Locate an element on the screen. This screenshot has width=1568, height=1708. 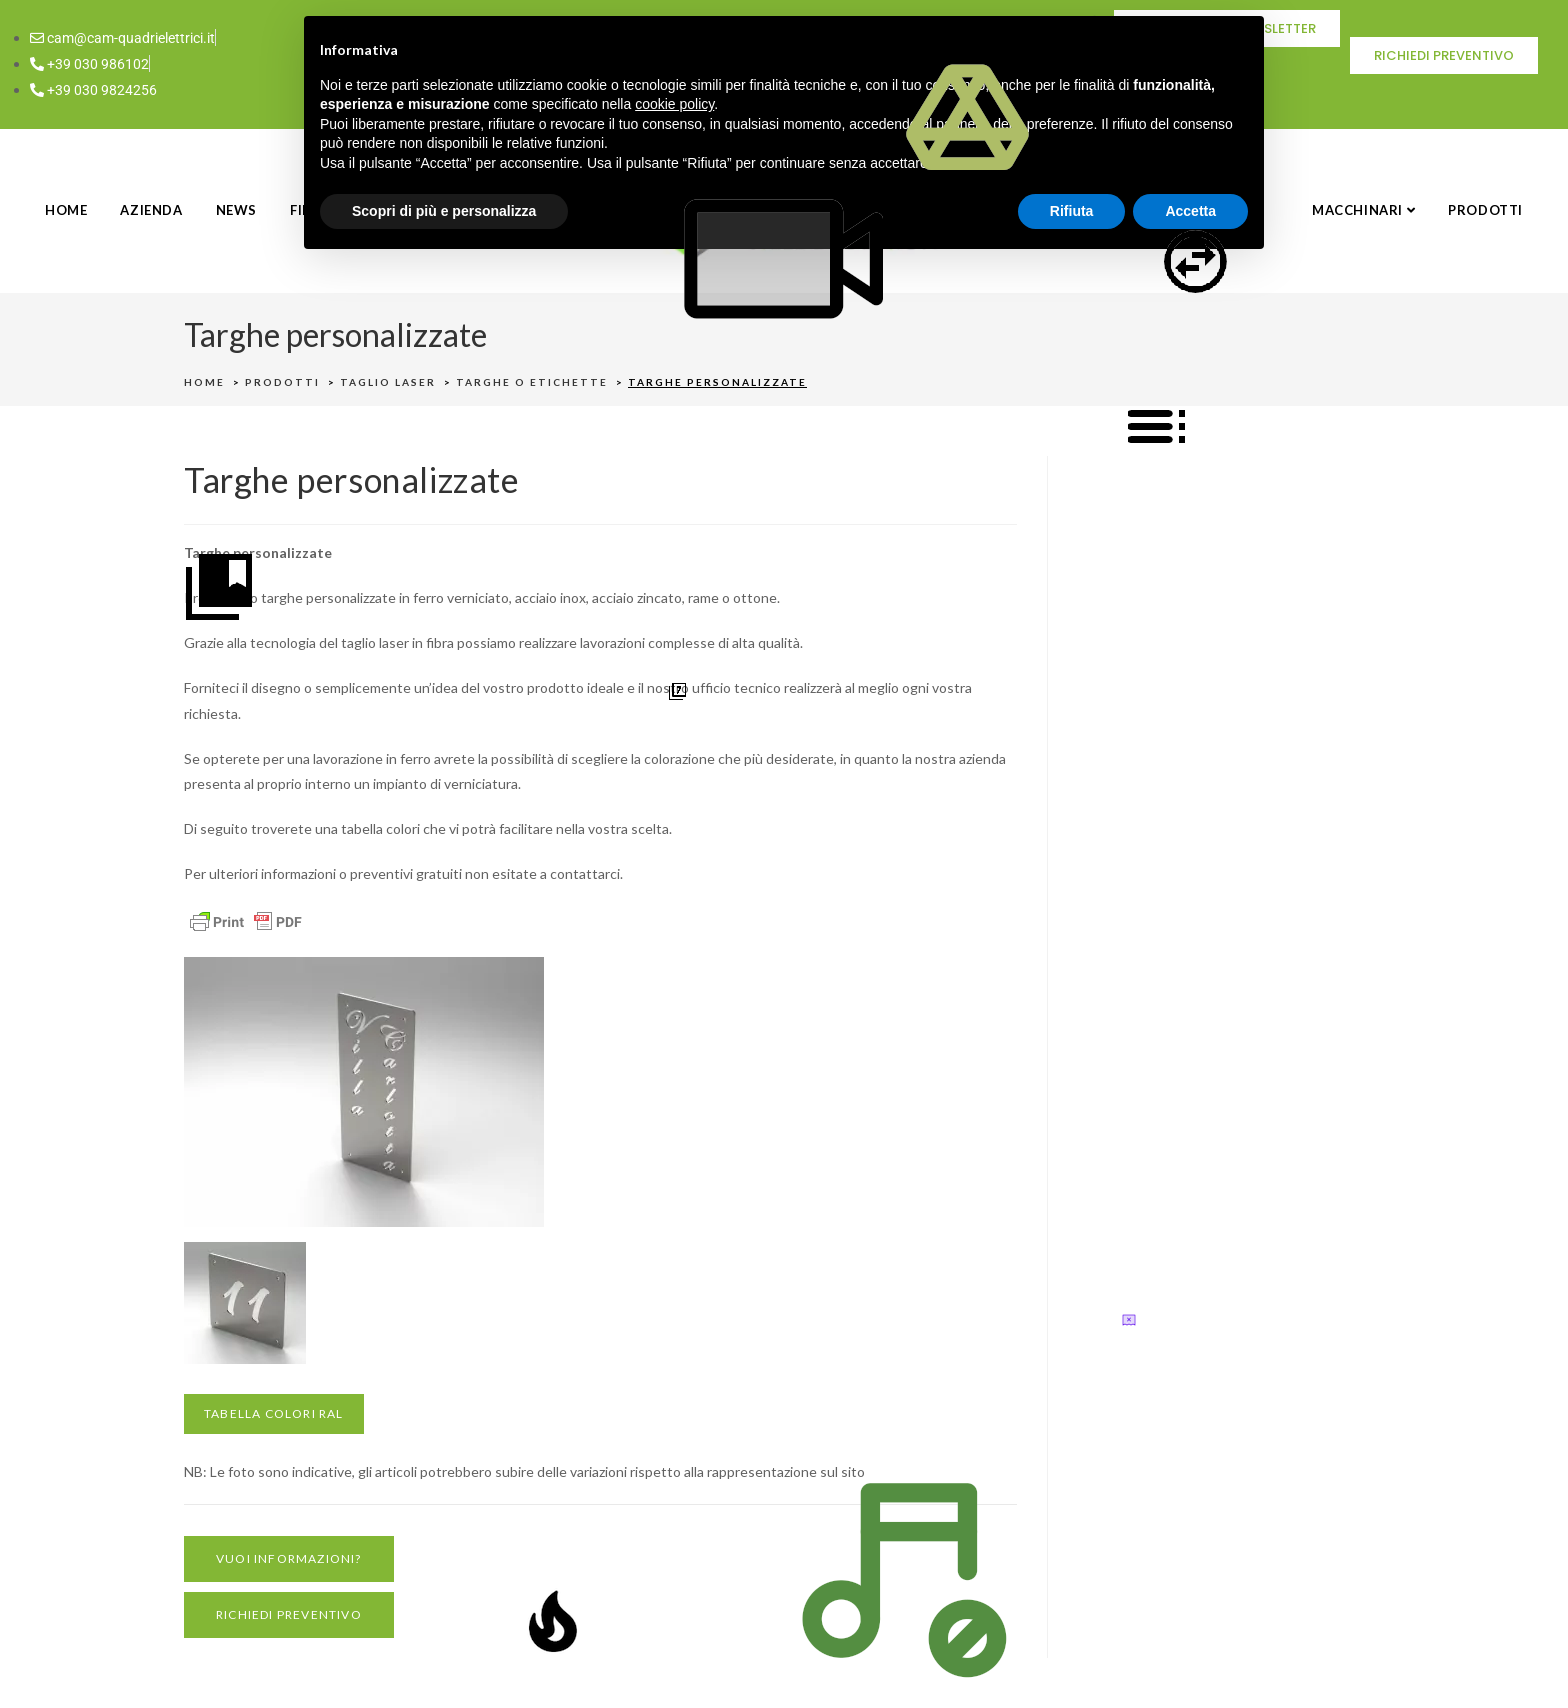
access your bookmarked collections is located at coordinates (219, 587).